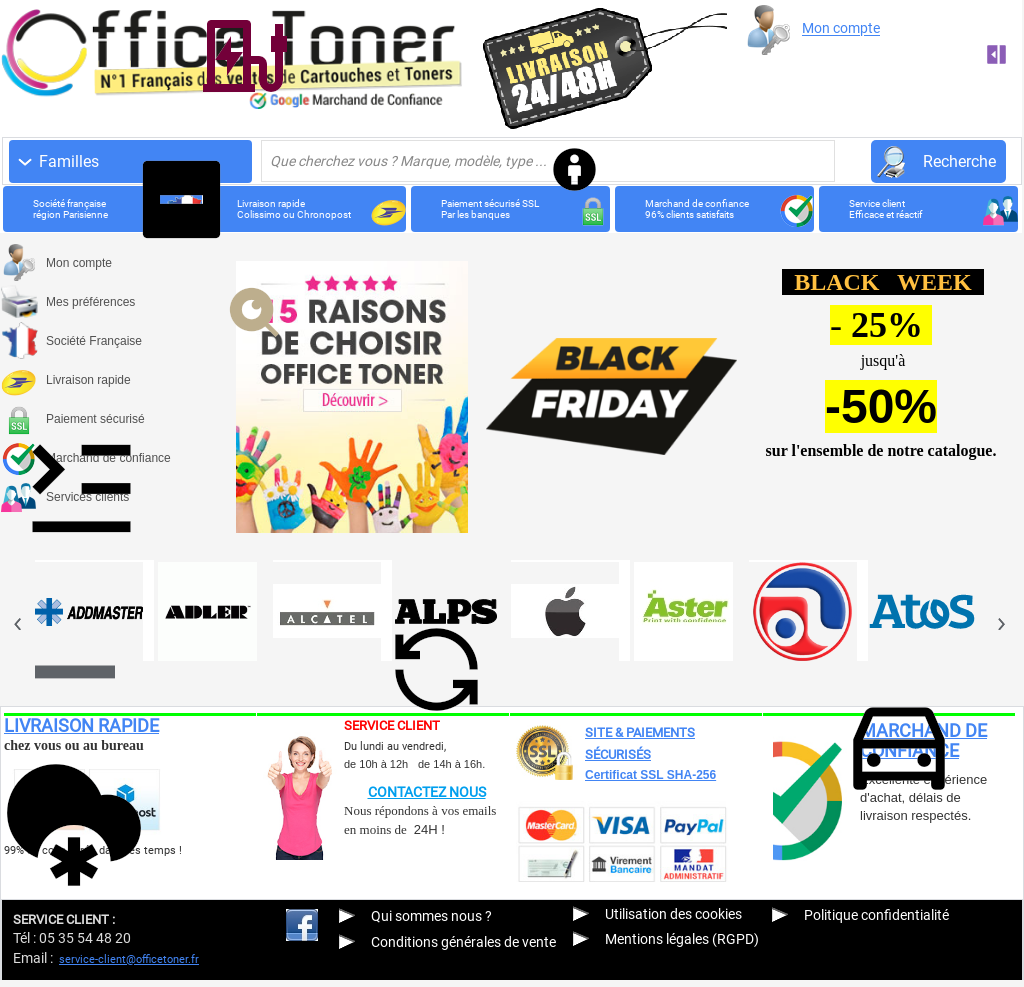  I want to click on access vehicle or car-related features, so click(899, 744).